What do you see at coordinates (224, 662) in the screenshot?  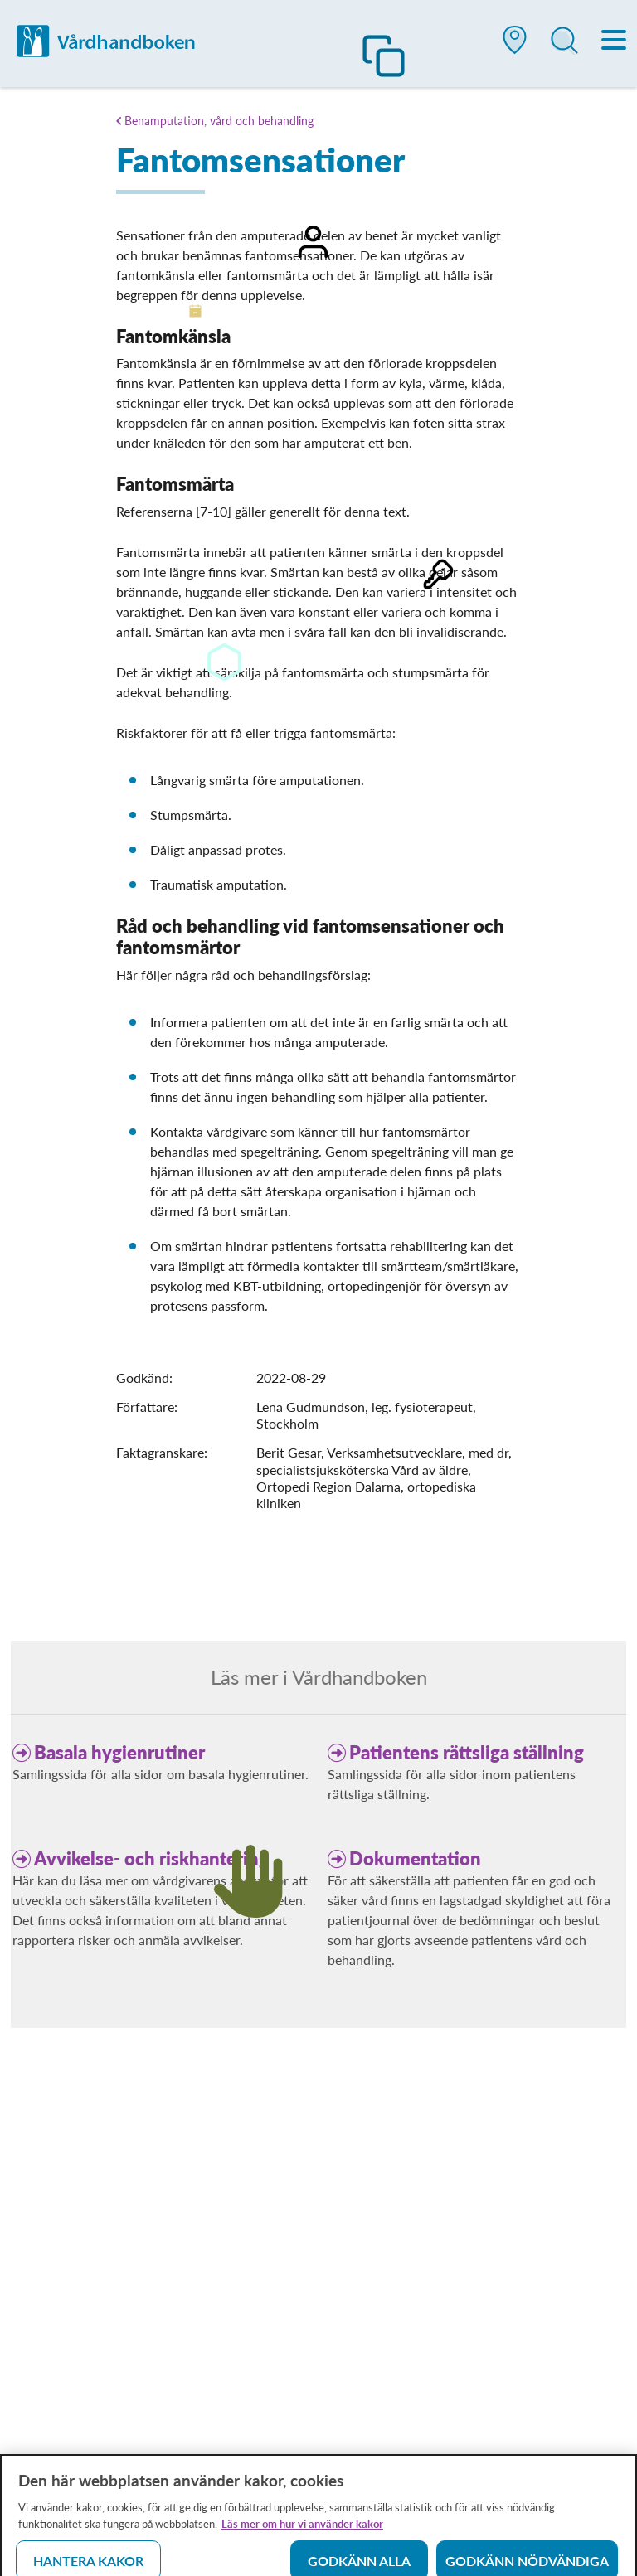 I see `indicates a modular or honeycomb-style layout option` at bounding box center [224, 662].